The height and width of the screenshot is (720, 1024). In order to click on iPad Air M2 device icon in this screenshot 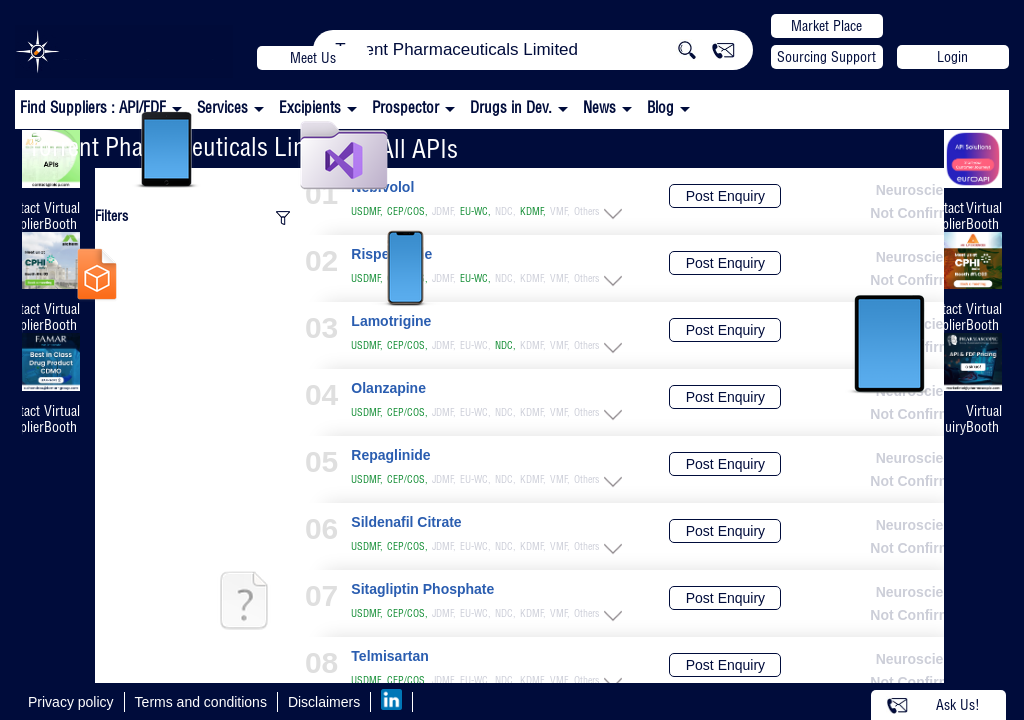, I will do `click(889, 344)`.